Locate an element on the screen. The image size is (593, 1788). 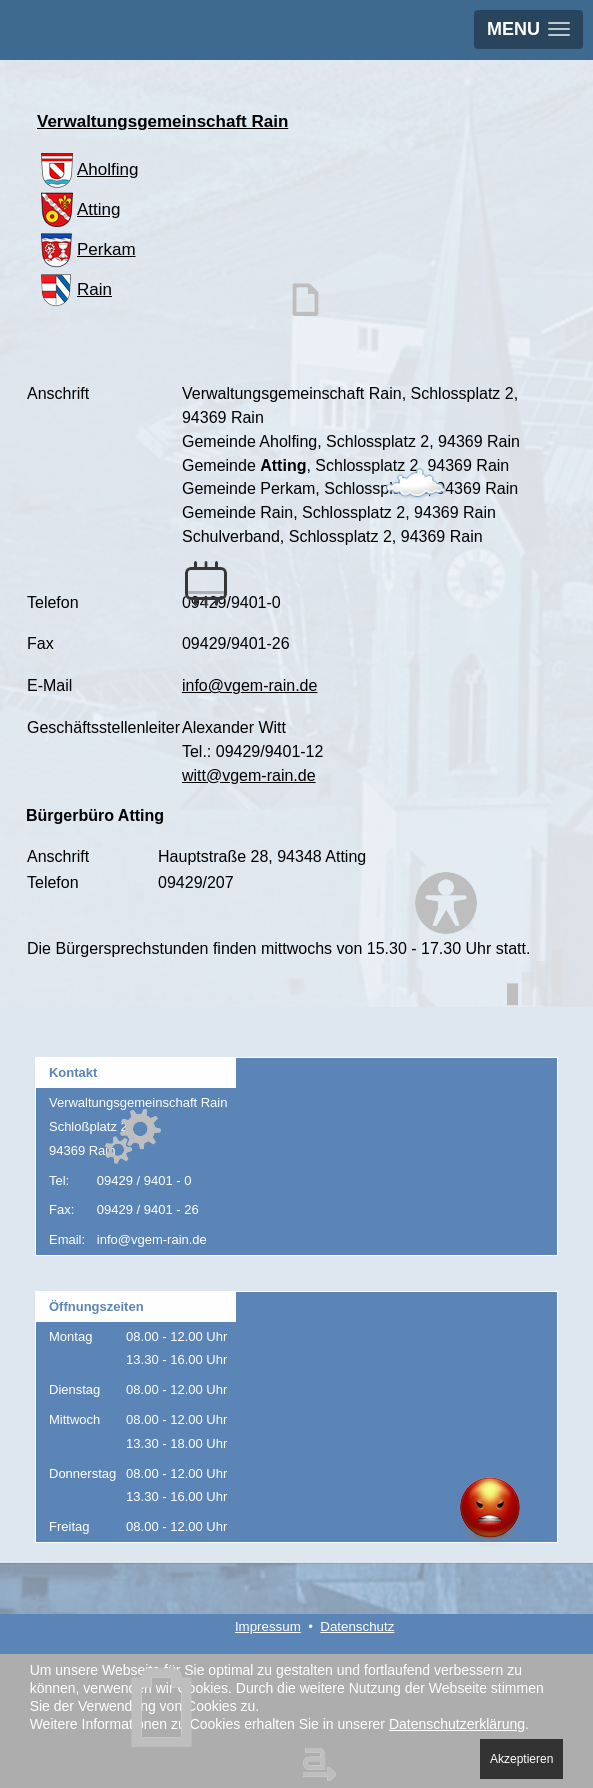
indicates weak cellular signal strength is located at coordinates (536, 979).